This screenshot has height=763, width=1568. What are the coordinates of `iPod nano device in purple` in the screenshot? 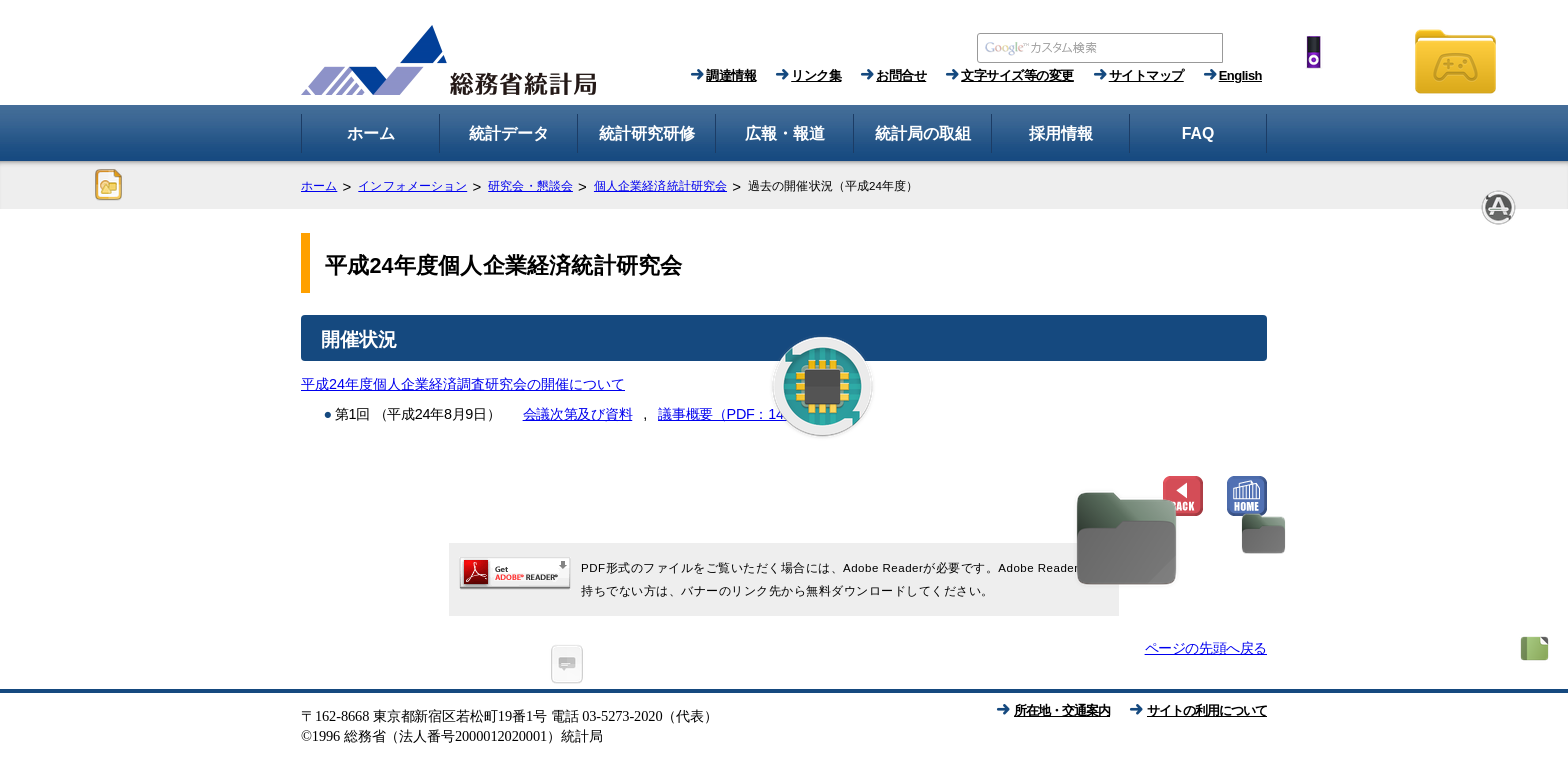 It's located at (1313, 52).